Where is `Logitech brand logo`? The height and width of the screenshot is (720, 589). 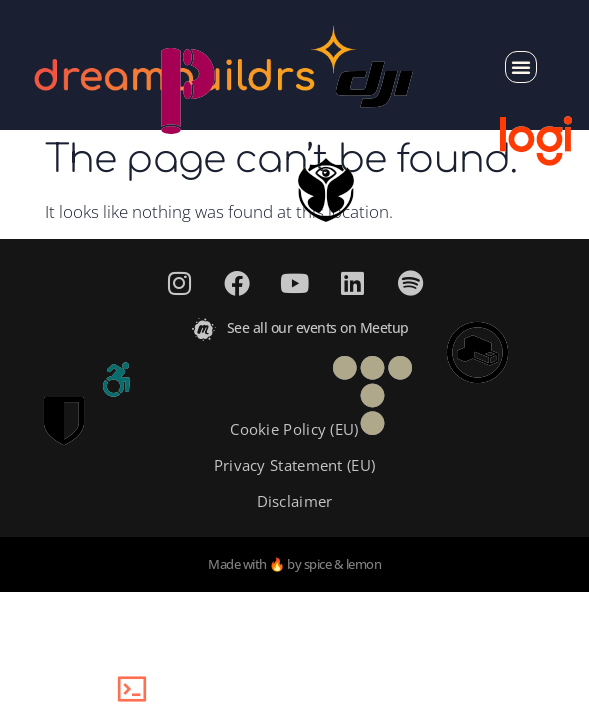 Logitech brand logo is located at coordinates (536, 141).